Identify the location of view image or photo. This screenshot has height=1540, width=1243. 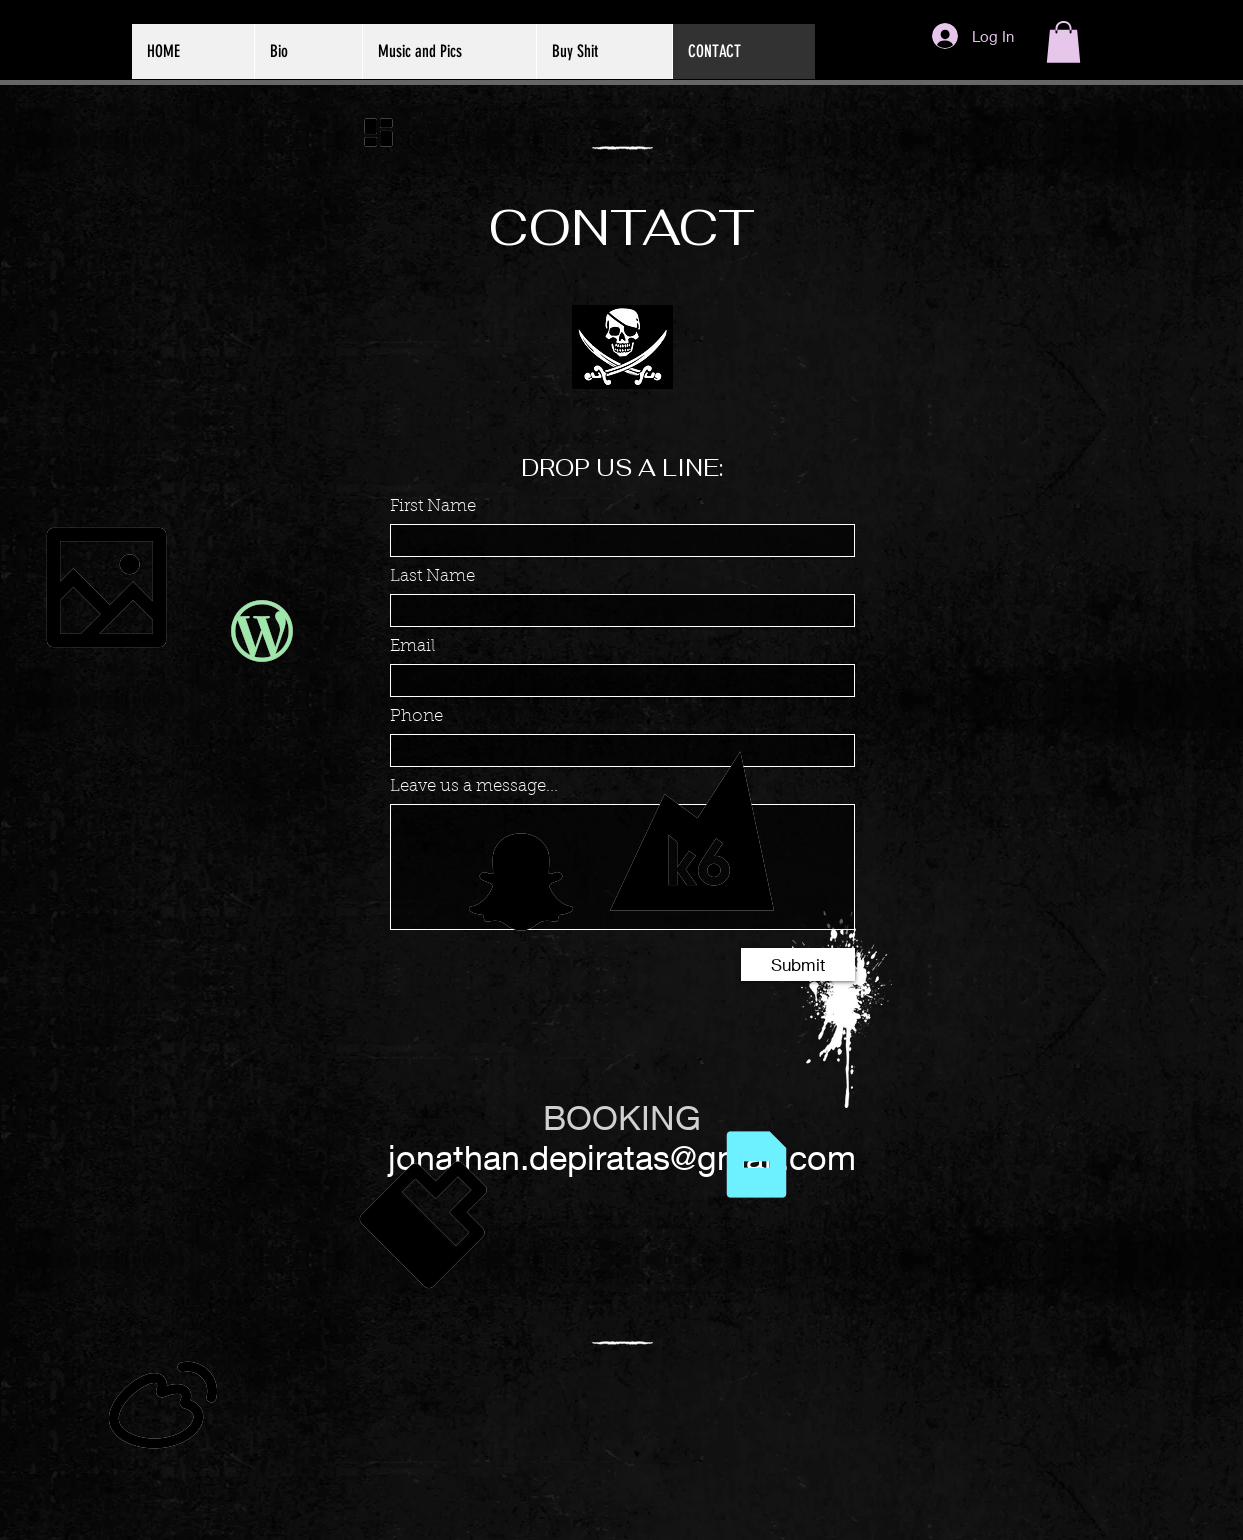
(106, 587).